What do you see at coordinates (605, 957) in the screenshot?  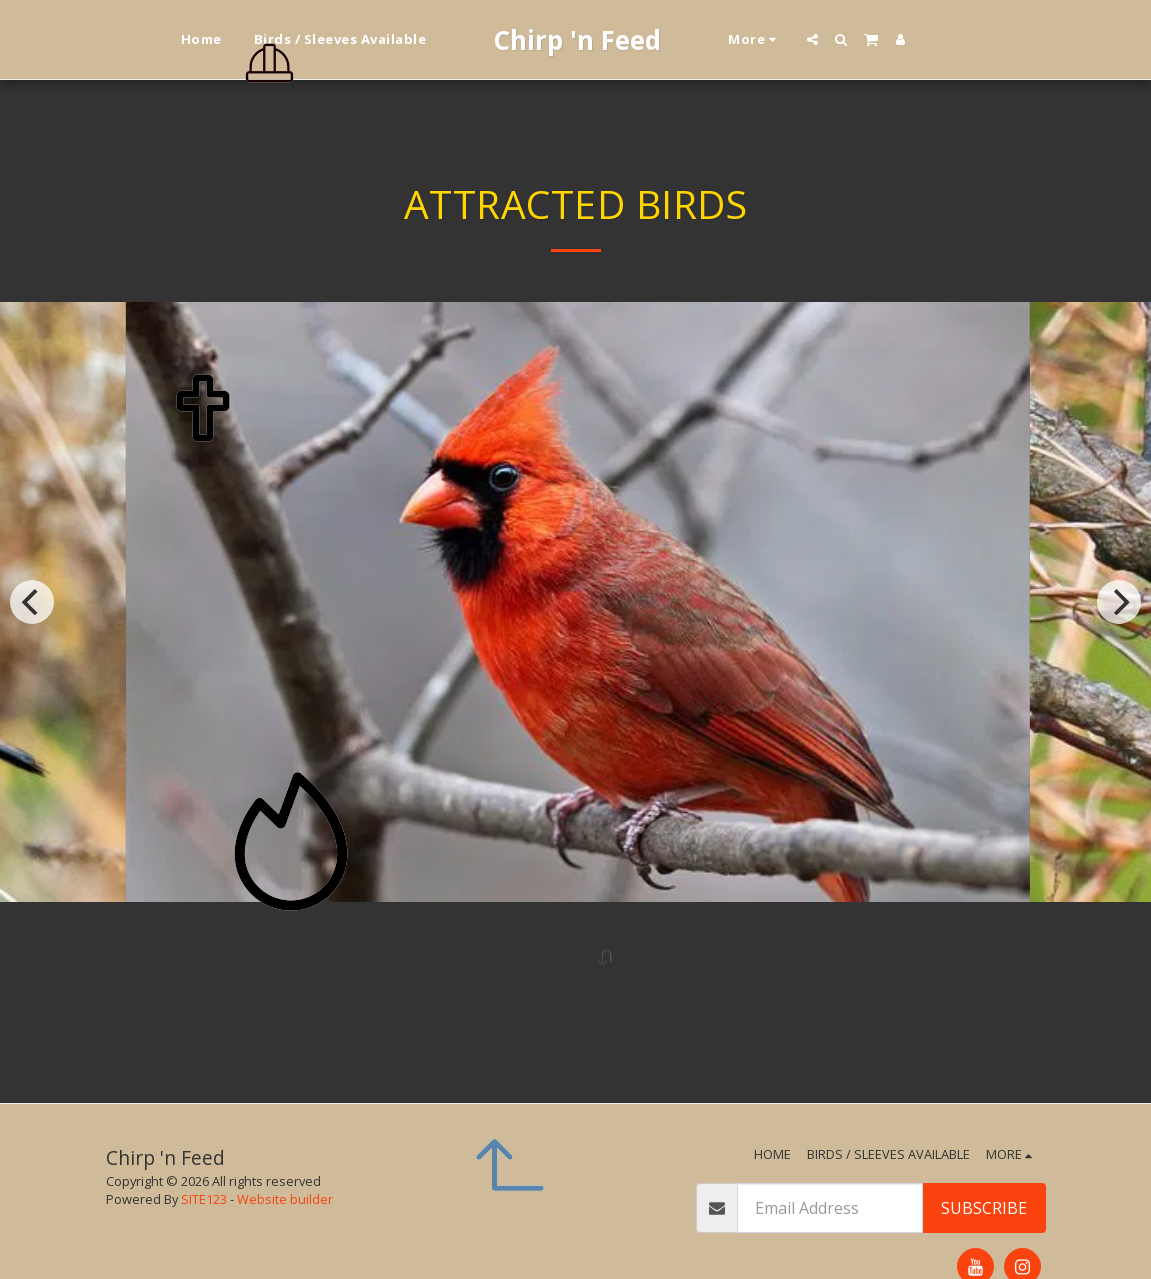 I see `undo or go back to previous state` at bounding box center [605, 957].